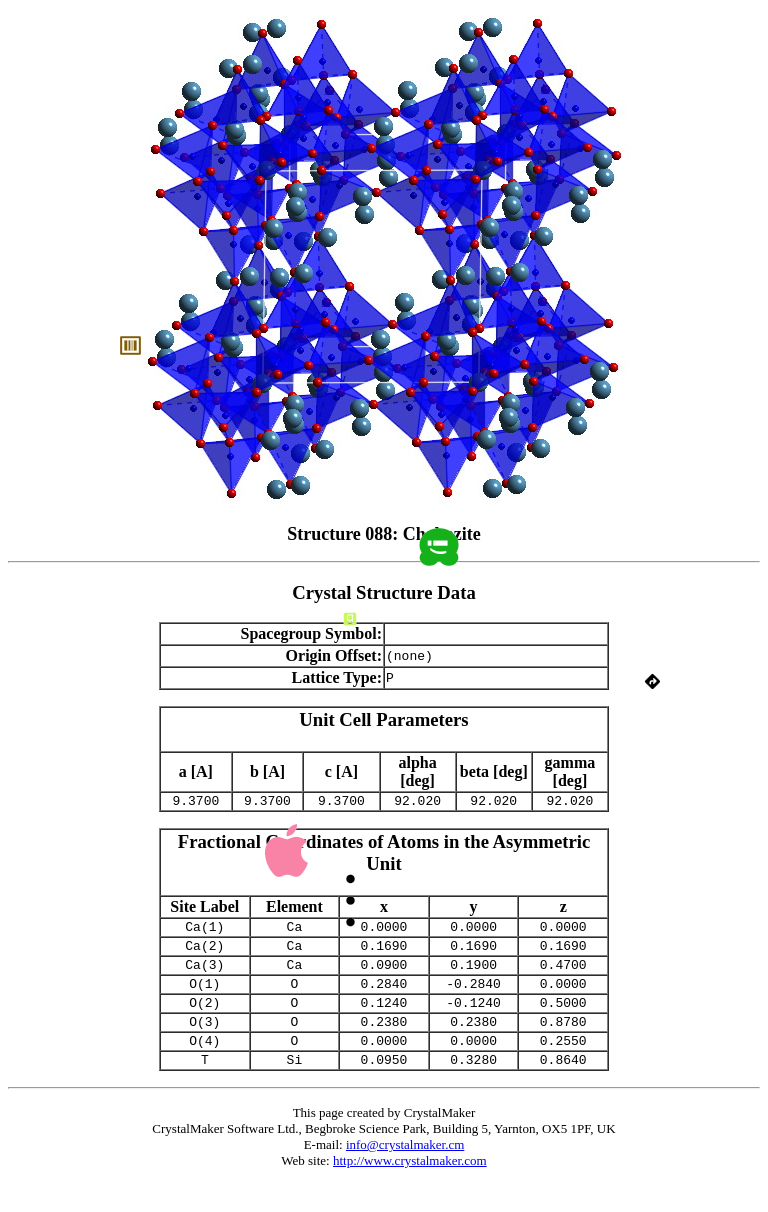 The image size is (768, 1212). What do you see at coordinates (350, 900) in the screenshot?
I see `open more options menu` at bounding box center [350, 900].